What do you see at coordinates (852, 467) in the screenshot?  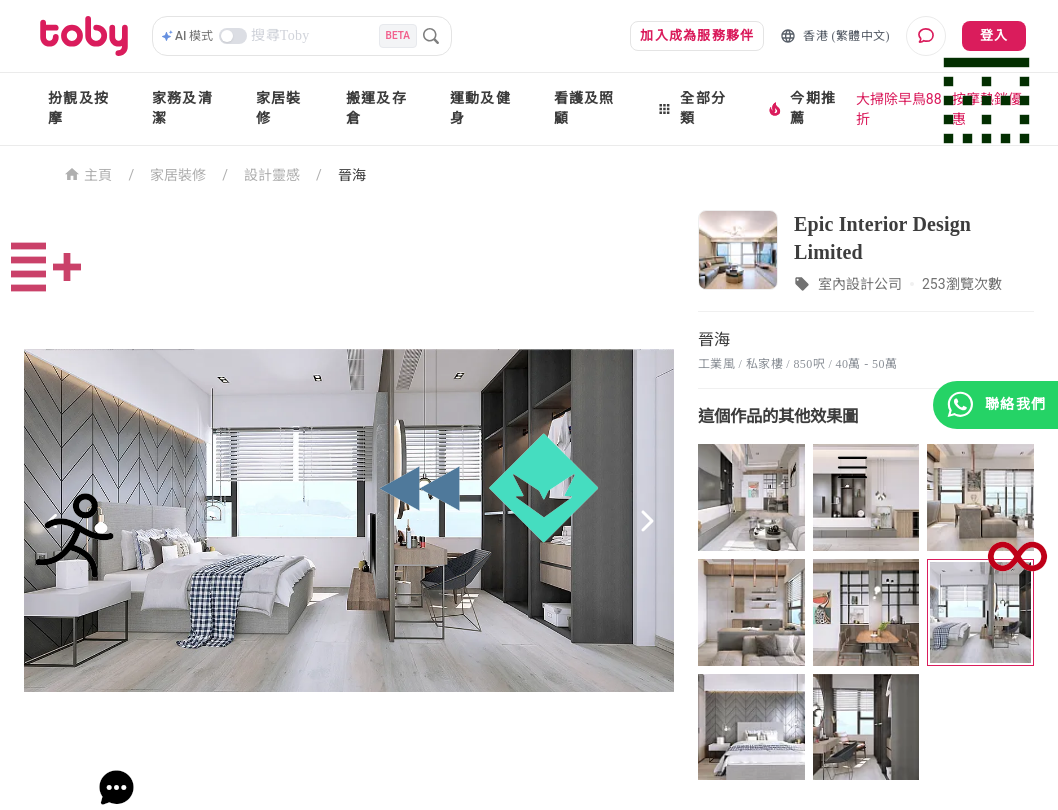 I see `open navigation menu` at bounding box center [852, 467].